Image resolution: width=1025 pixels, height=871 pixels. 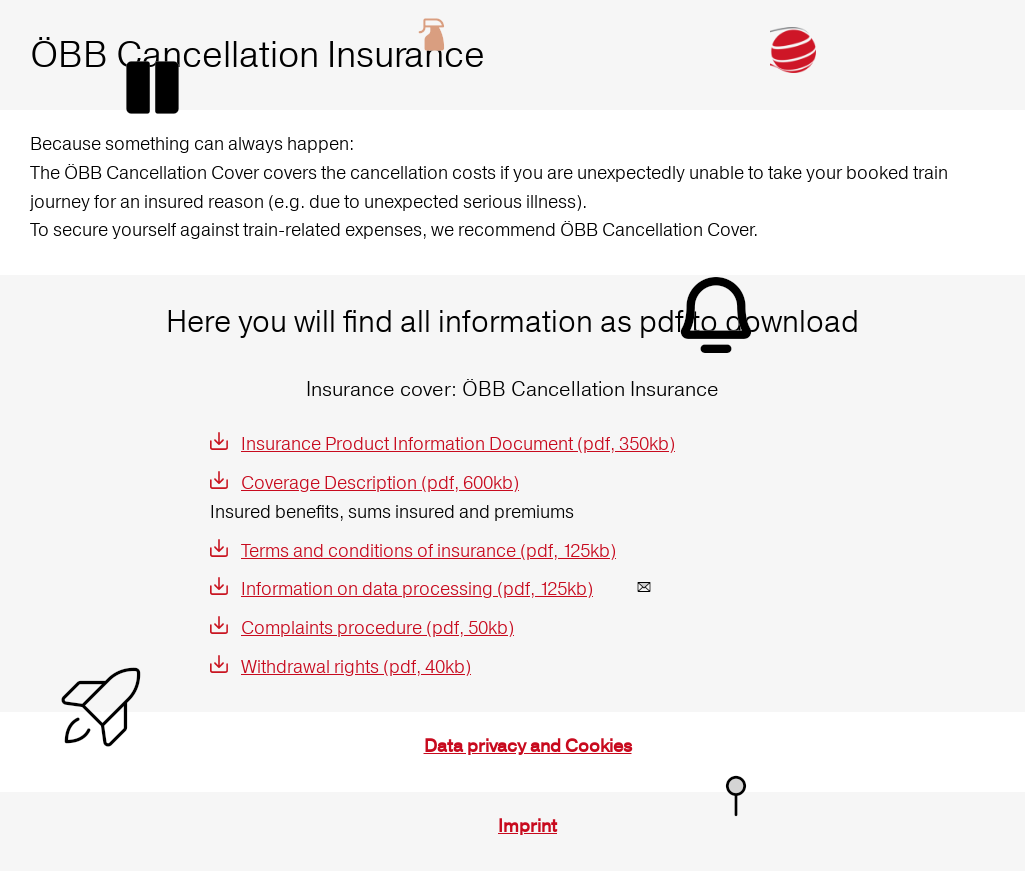 I want to click on mark a location on a map, so click(x=736, y=796).